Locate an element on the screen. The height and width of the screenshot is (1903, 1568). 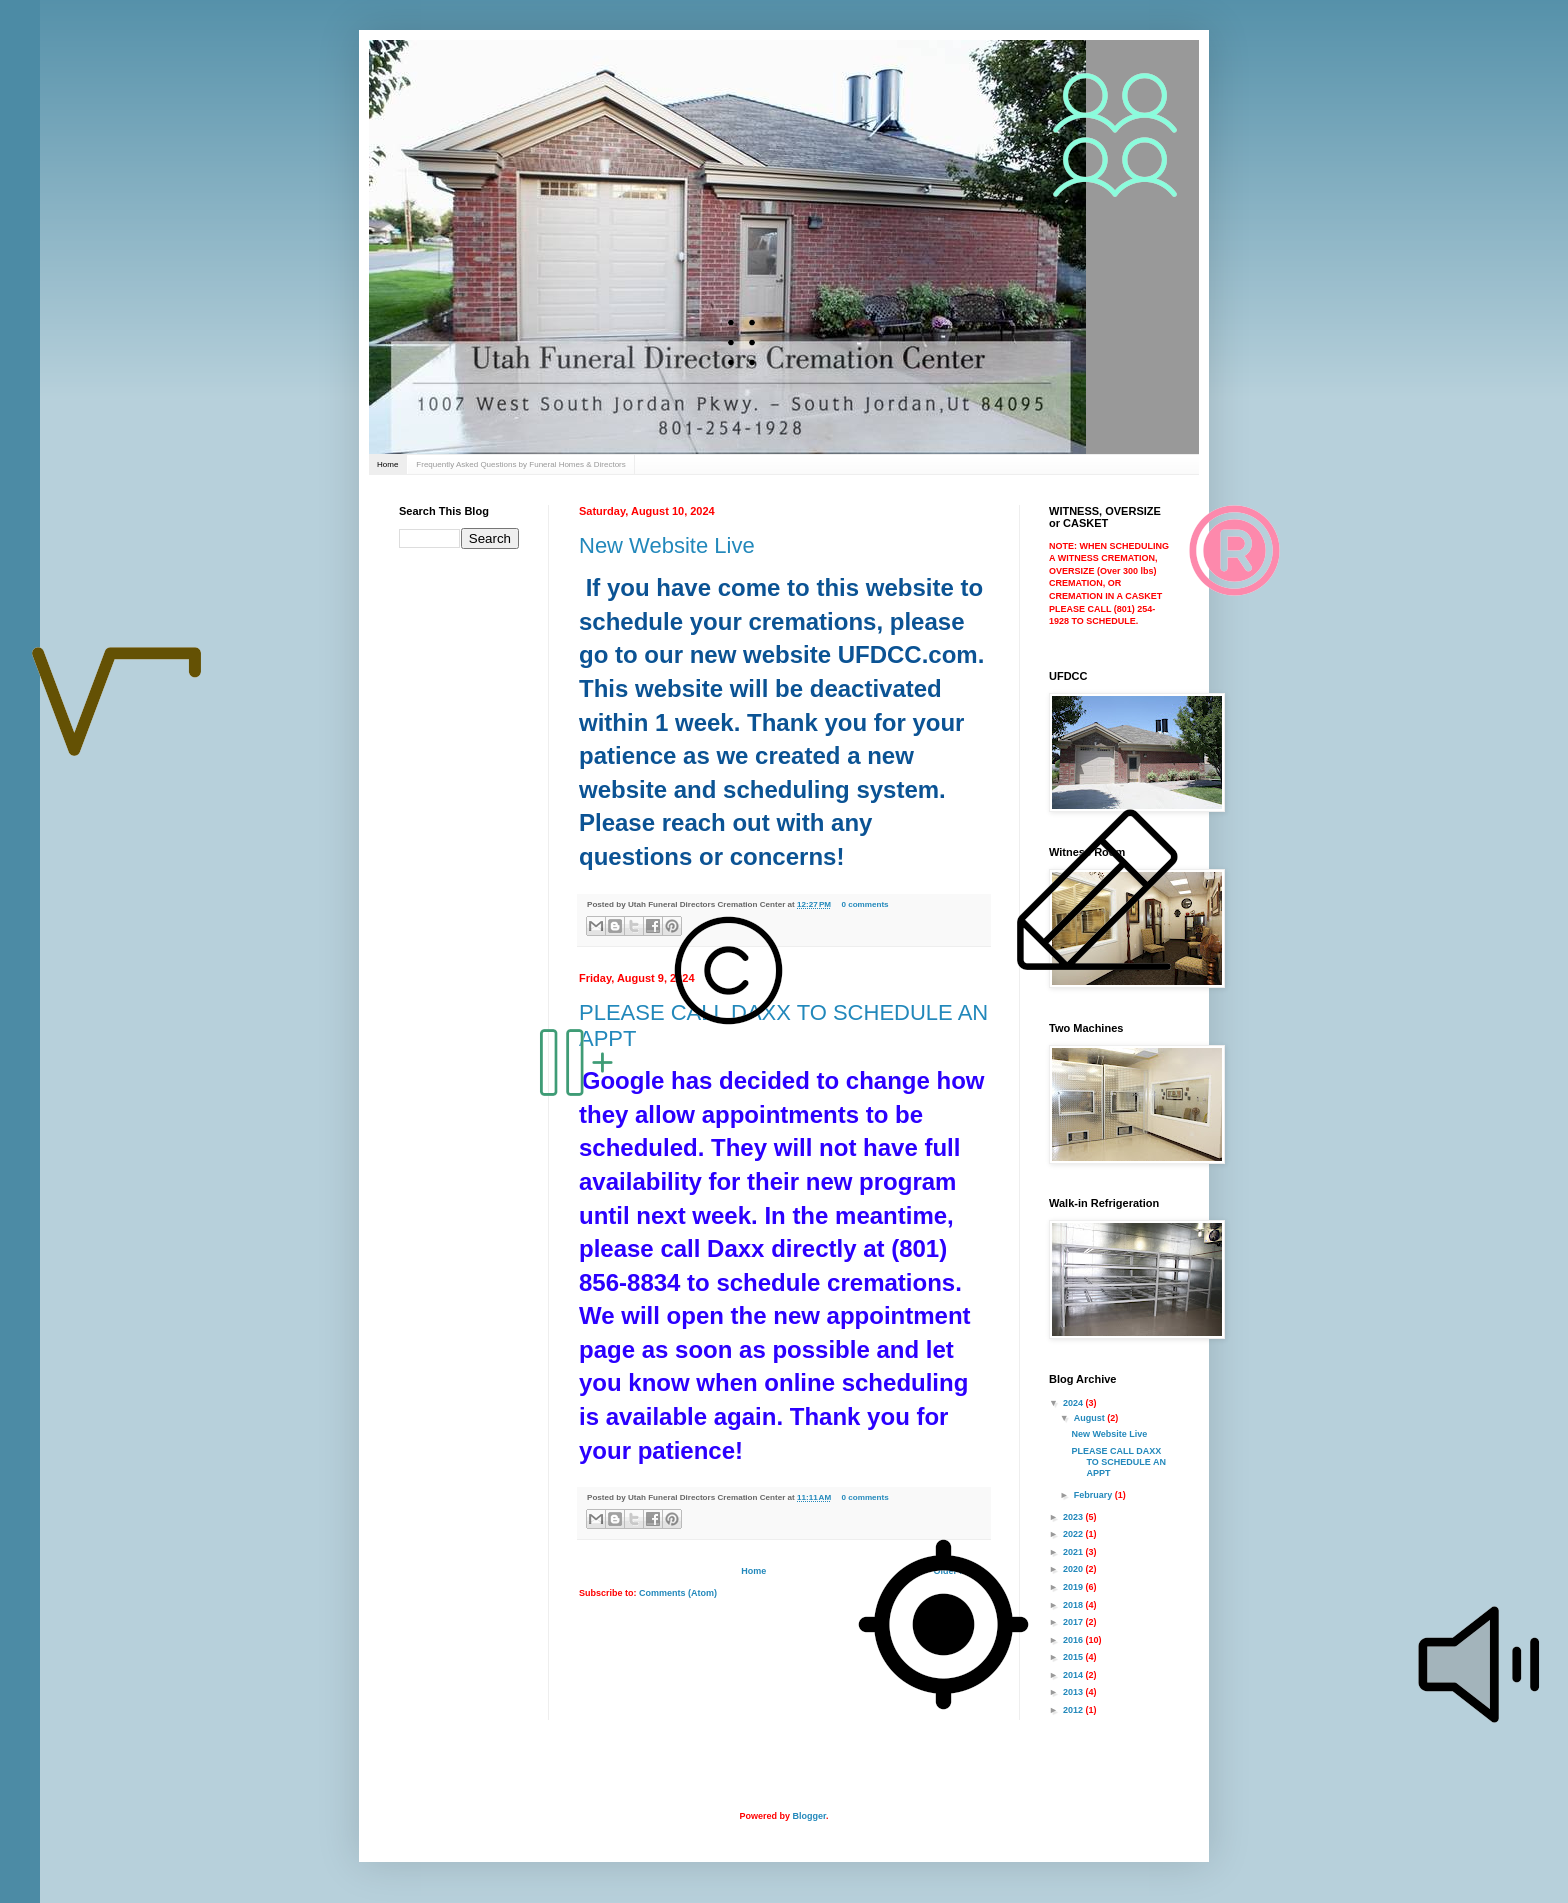
enter or calculate a square root value is located at coordinates (110, 689).